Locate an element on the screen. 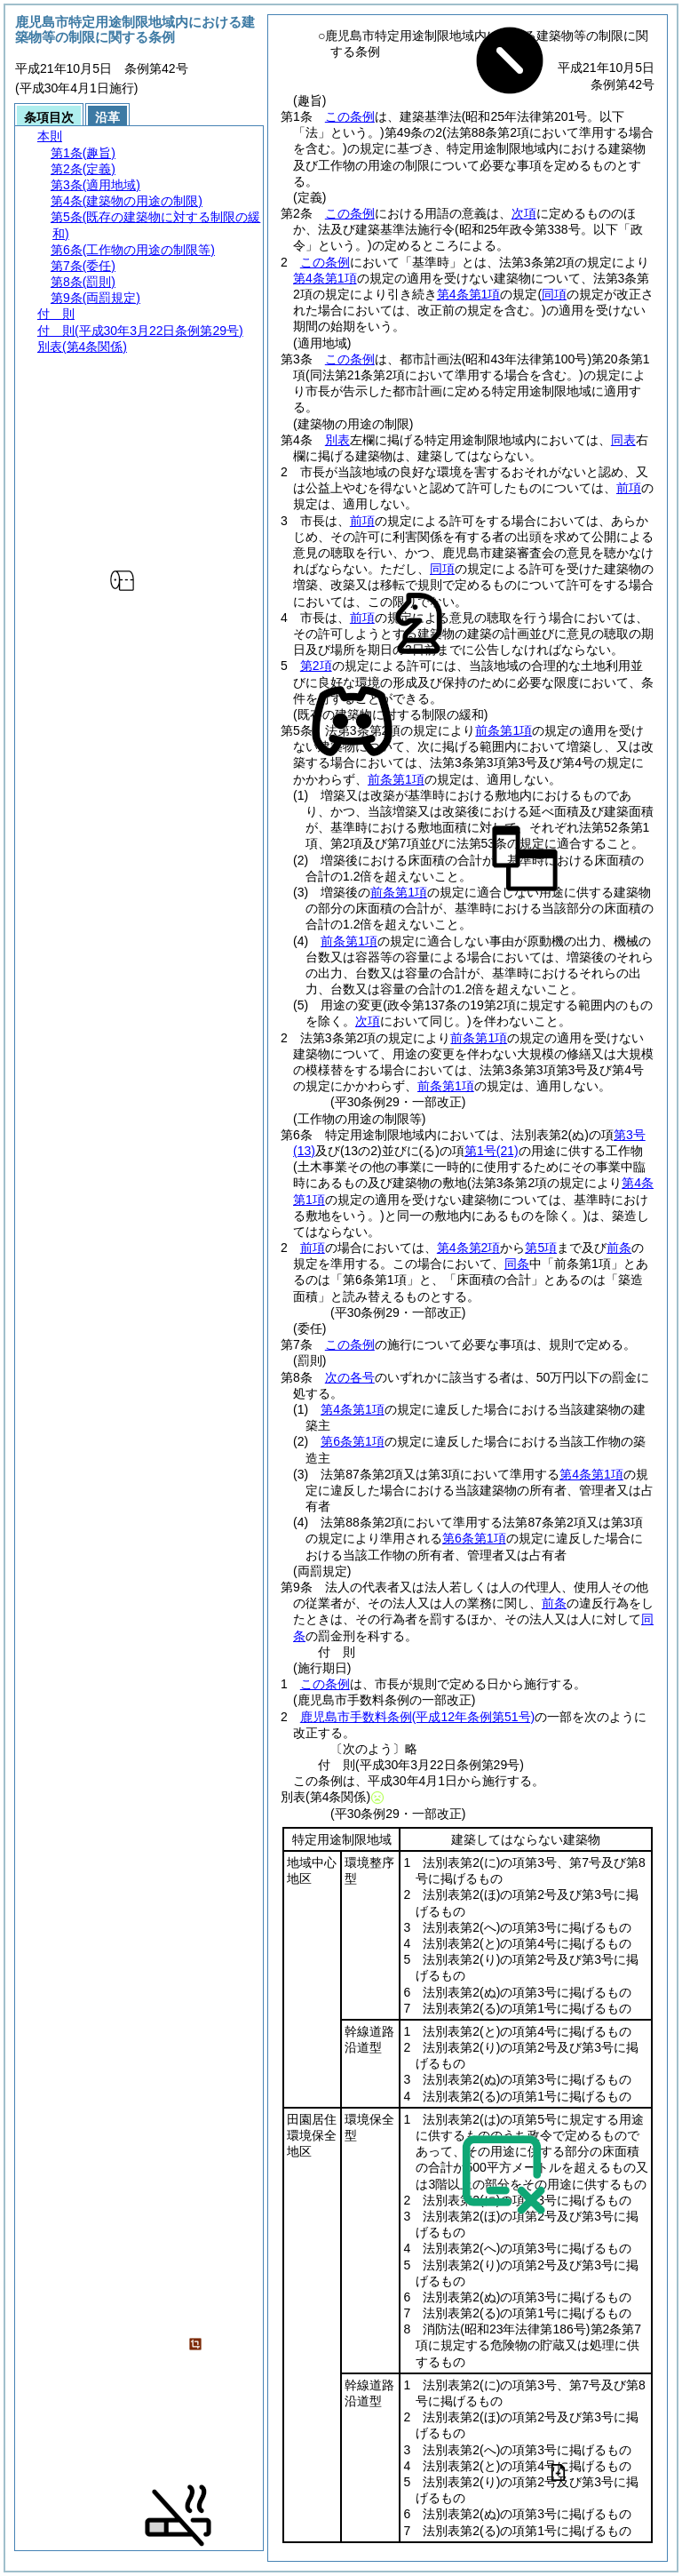  indicates user fatigue or exhaustion status is located at coordinates (377, 1798).